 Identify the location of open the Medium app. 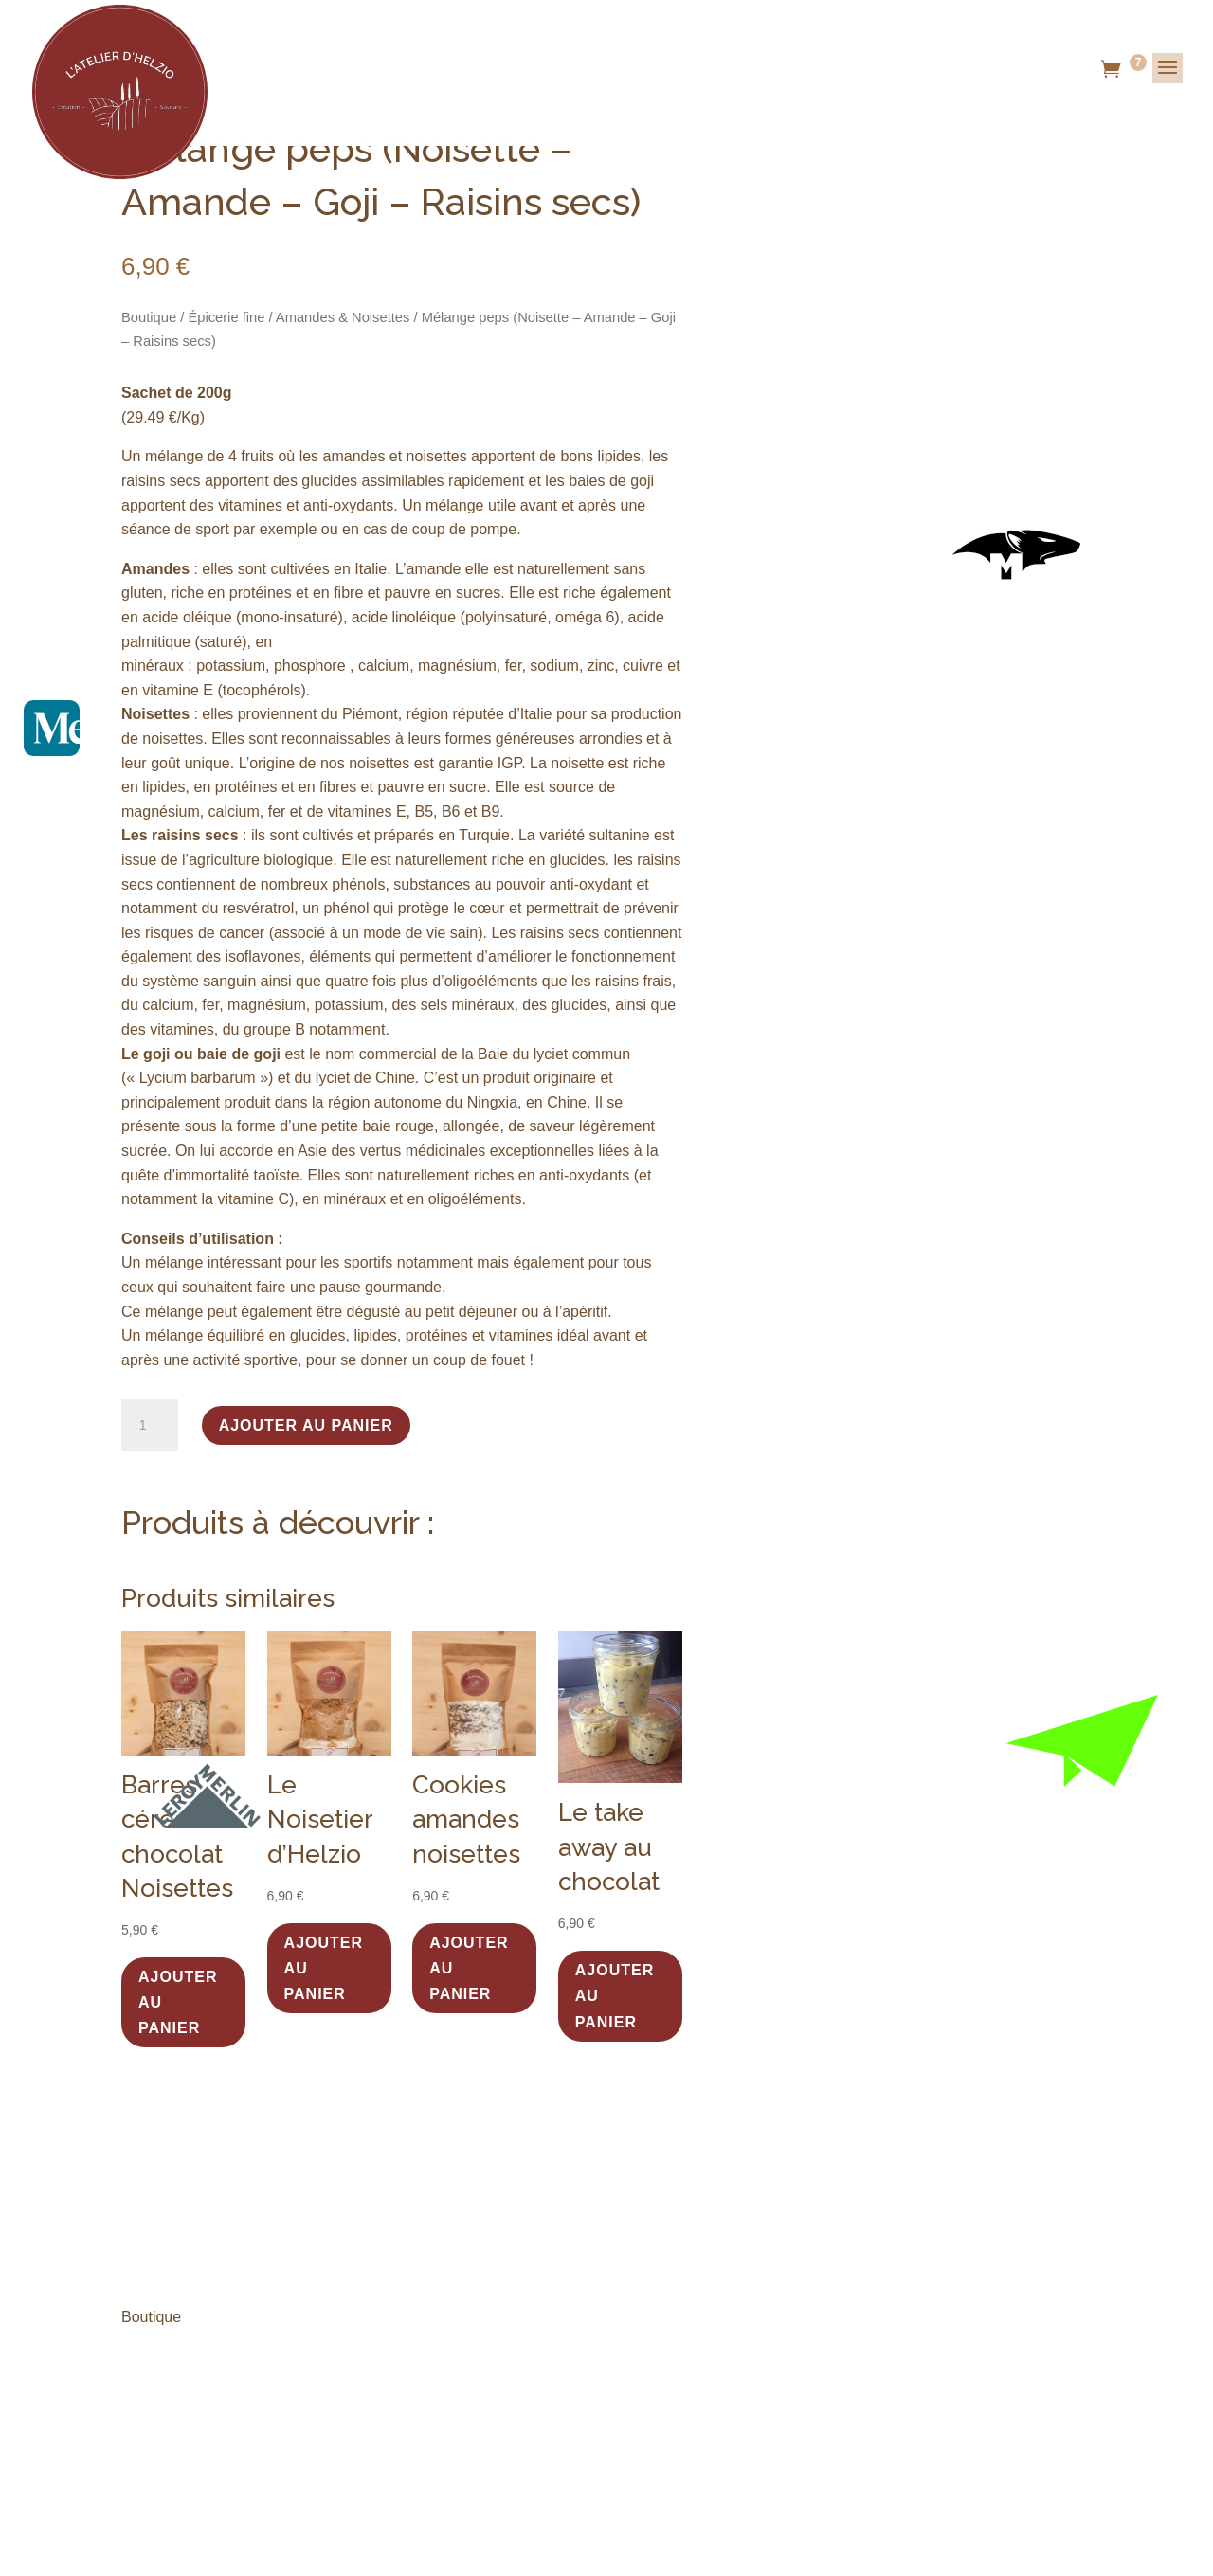
(51, 728).